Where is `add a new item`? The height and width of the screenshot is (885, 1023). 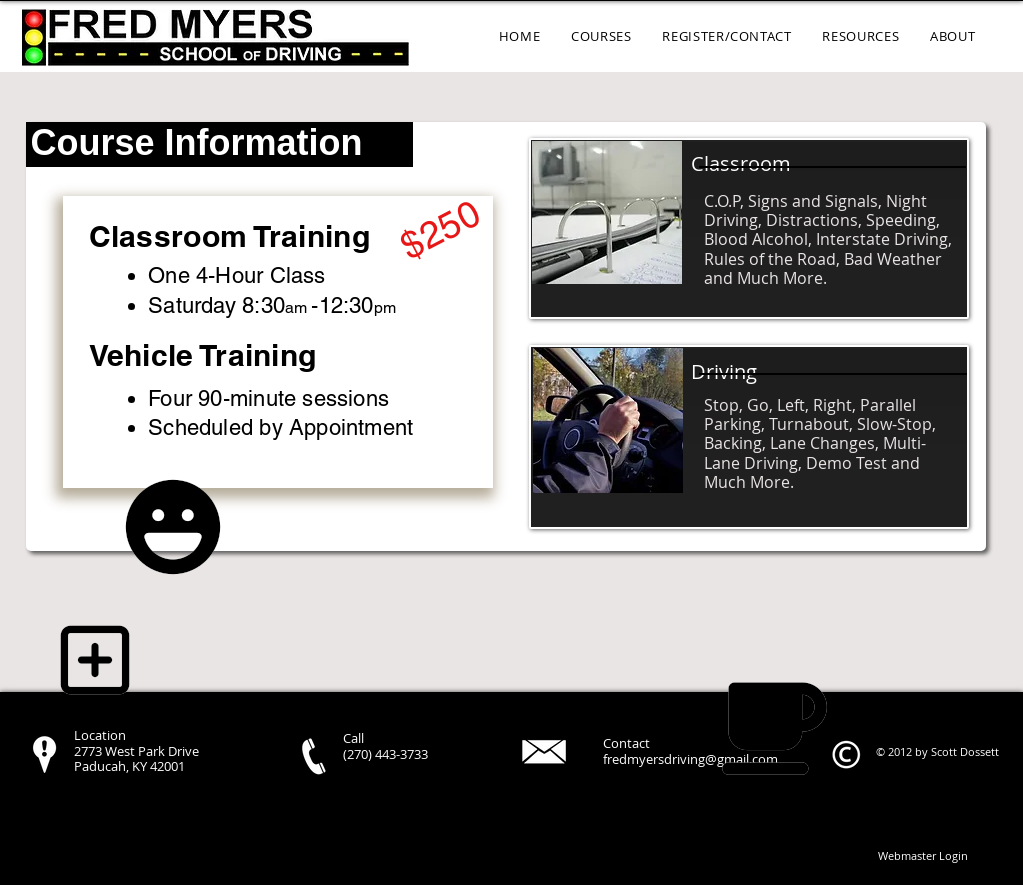 add a new item is located at coordinates (95, 660).